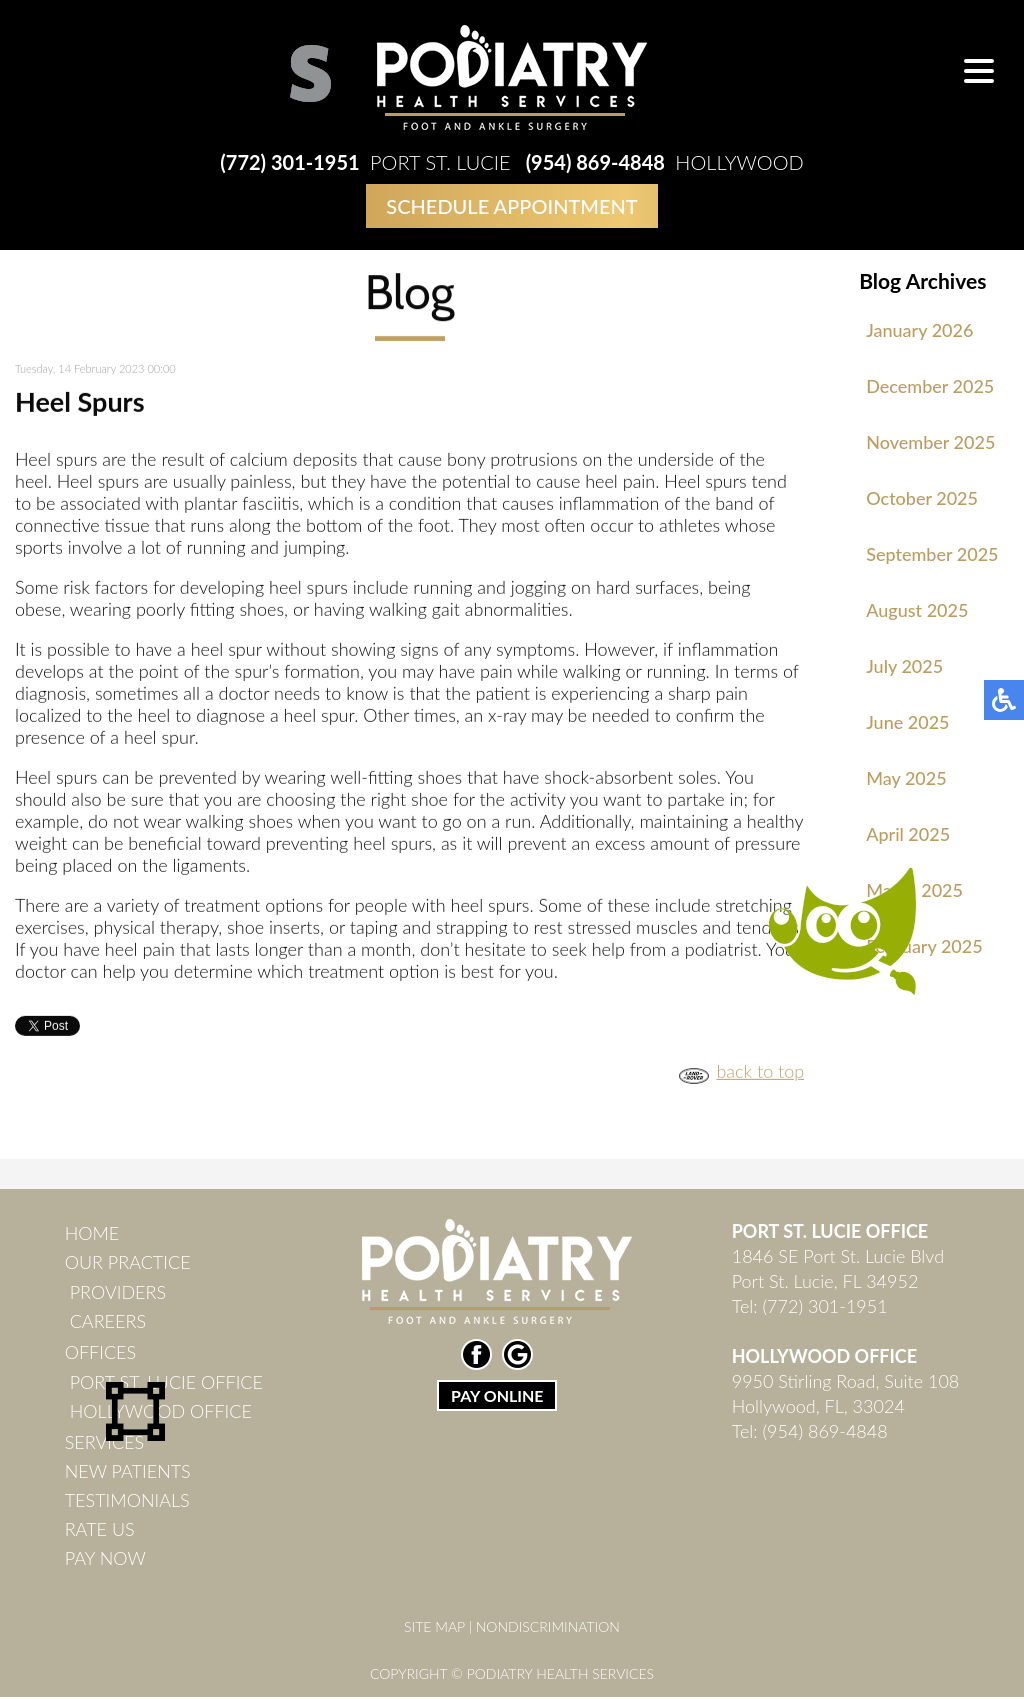 This screenshot has width=1024, height=1699. What do you see at coordinates (135, 1411) in the screenshot?
I see `material design icons brand logo` at bounding box center [135, 1411].